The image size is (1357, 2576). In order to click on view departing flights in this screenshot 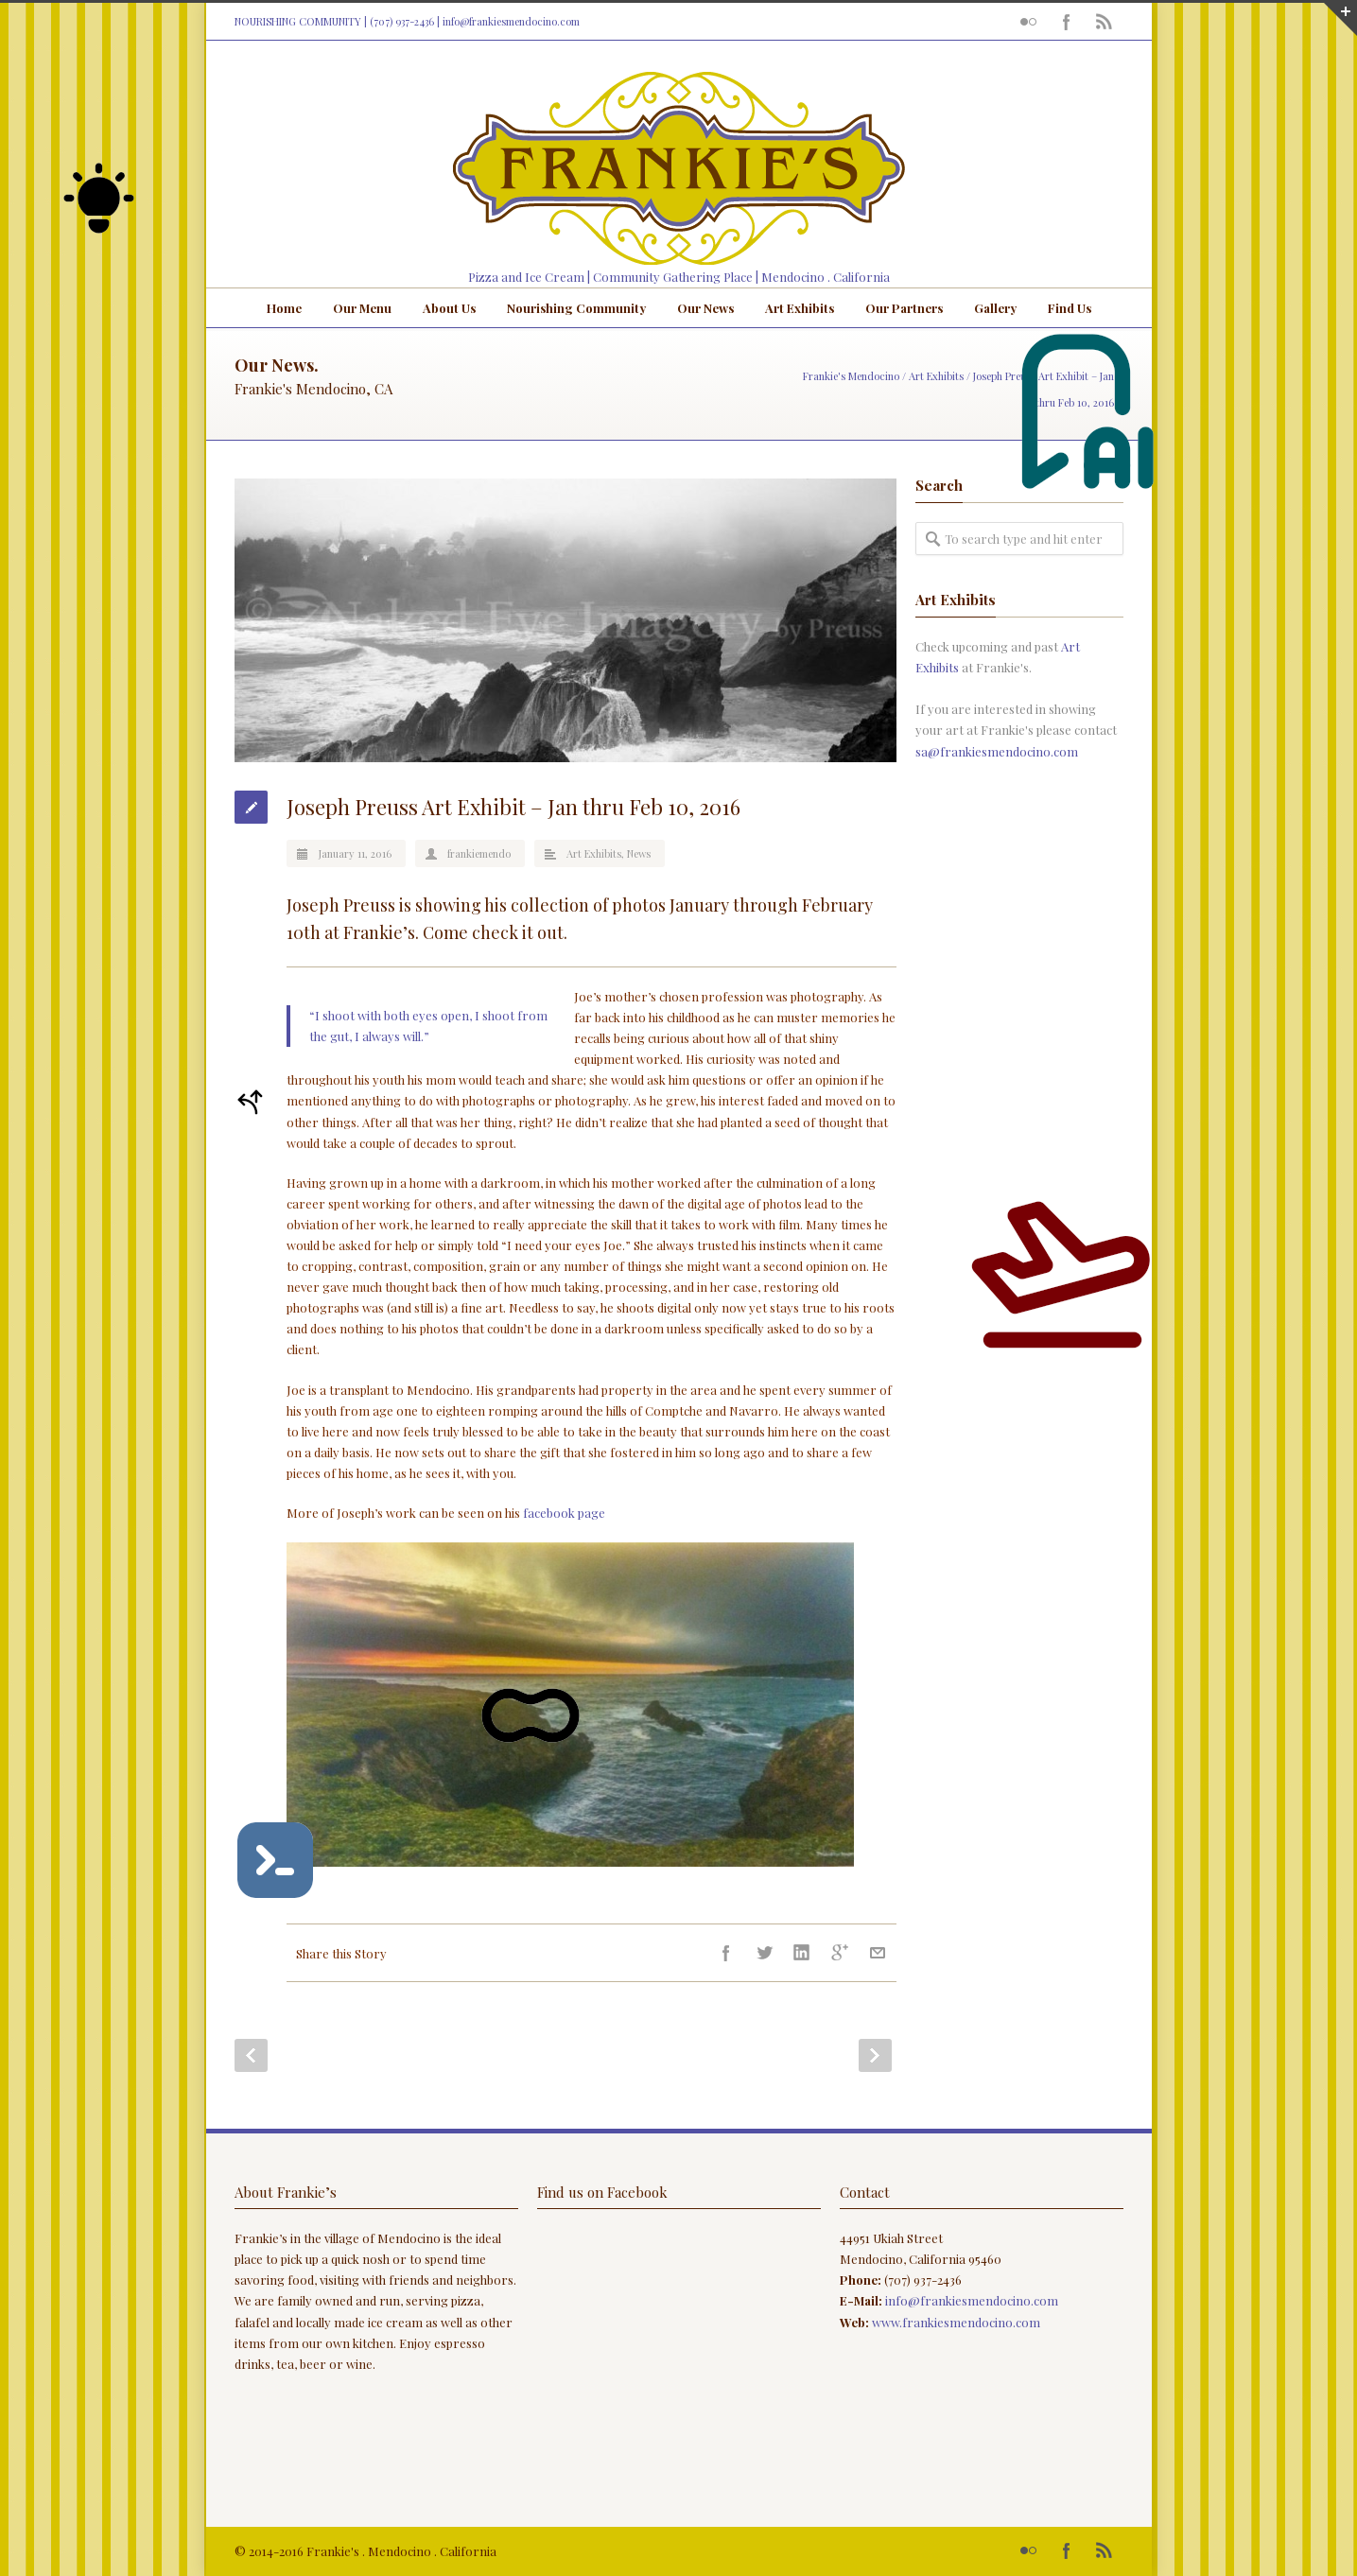, I will do `click(1062, 1268)`.